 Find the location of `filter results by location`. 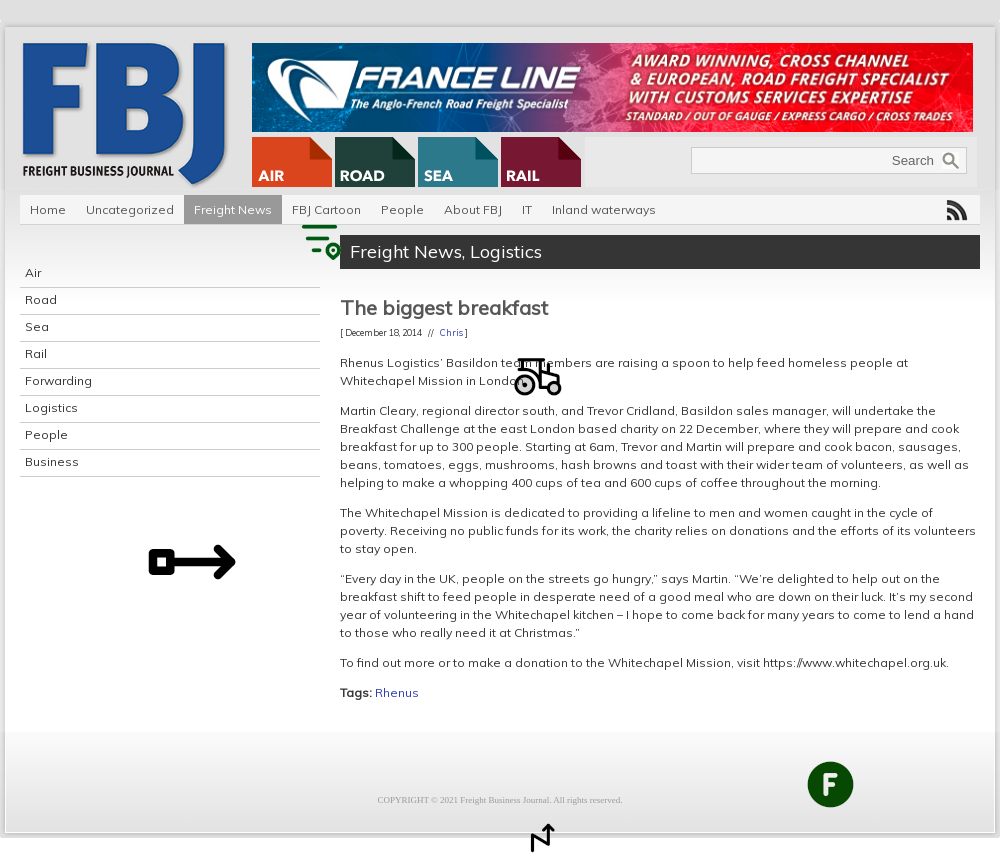

filter results by location is located at coordinates (319, 238).